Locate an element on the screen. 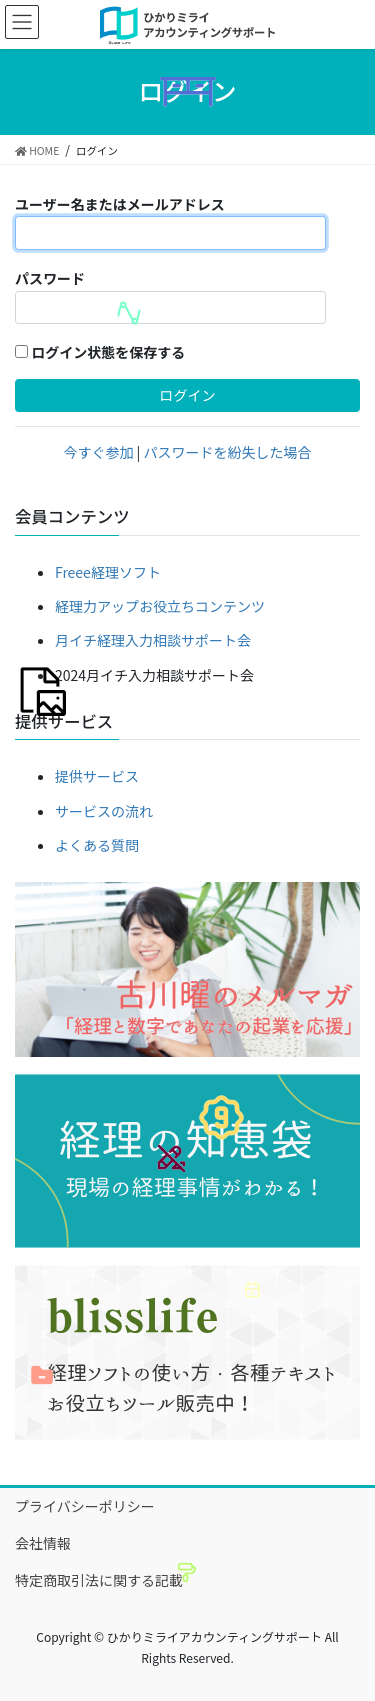 Image resolution: width=375 pixels, height=1701 pixels. open a media file is located at coordinates (40, 690).